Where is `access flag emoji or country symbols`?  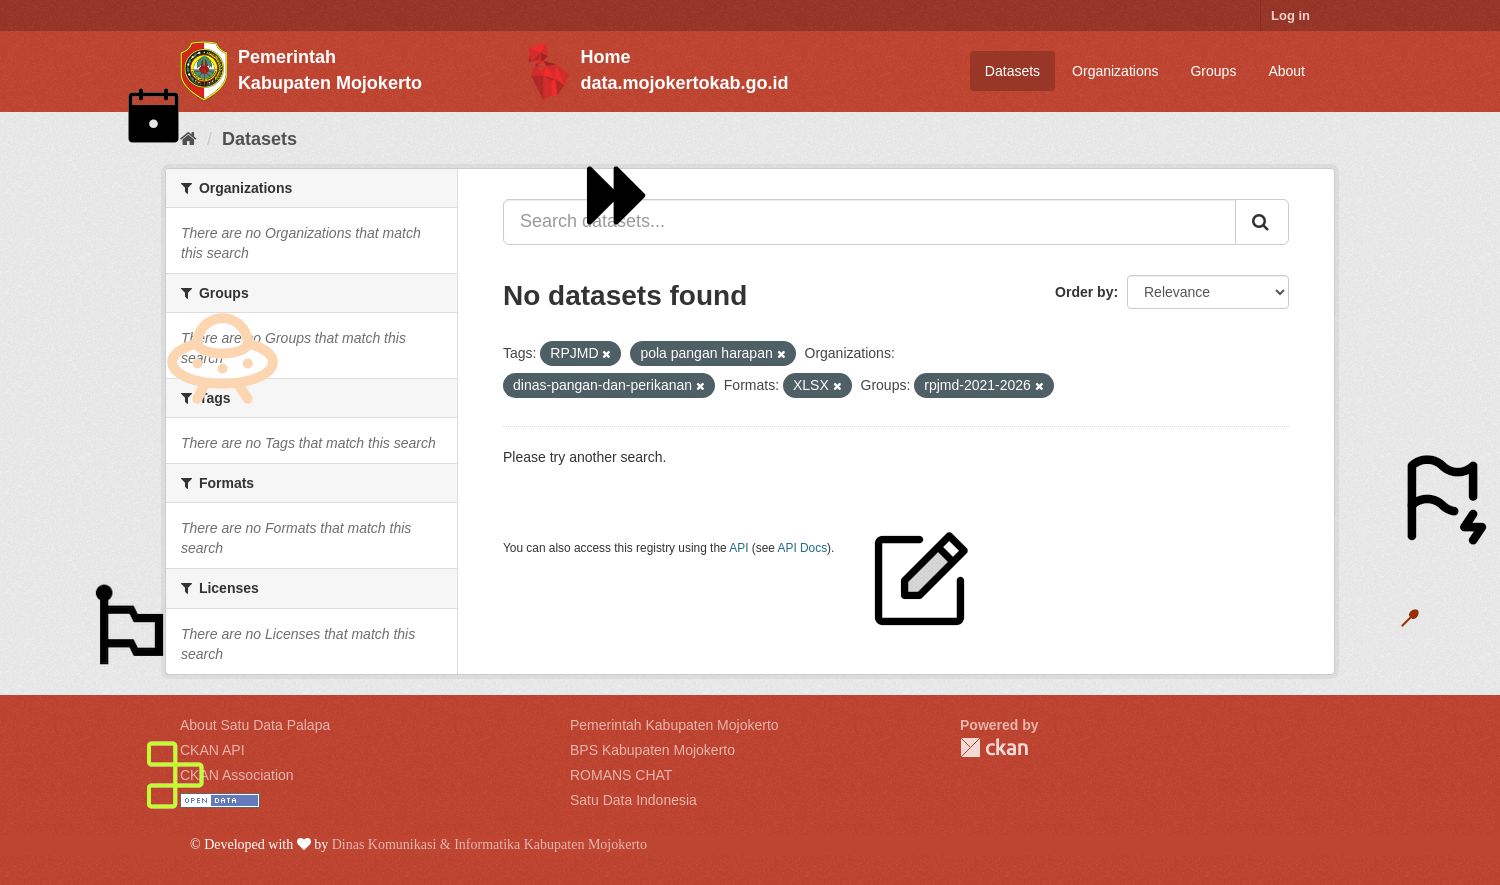
access flag emoji or country symbols is located at coordinates (129, 626).